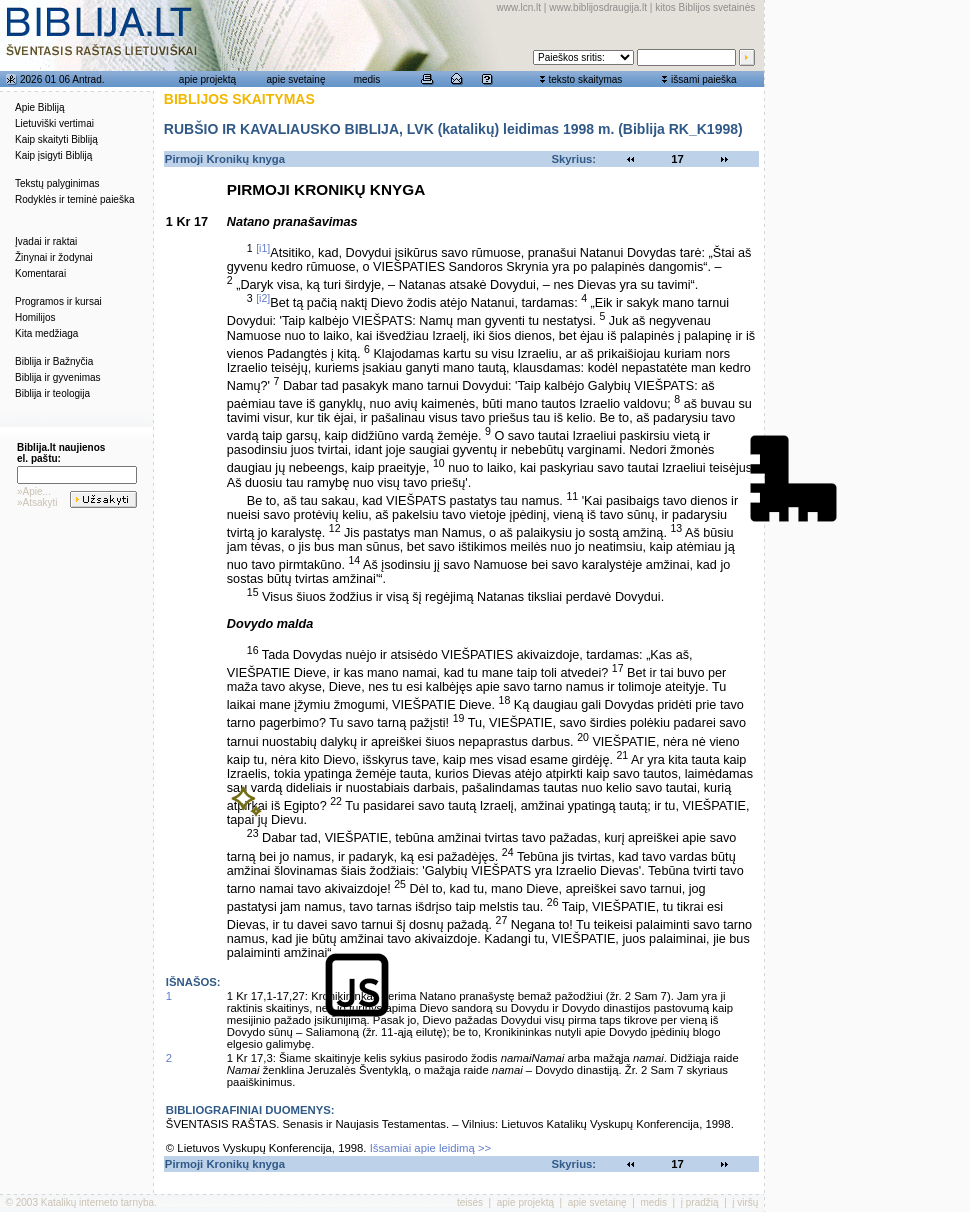 This screenshot has width=970, height=1212. Describe the element at coordinates (793, 478) in the screenshot. I see `access measurement or ruler tool` at that location.